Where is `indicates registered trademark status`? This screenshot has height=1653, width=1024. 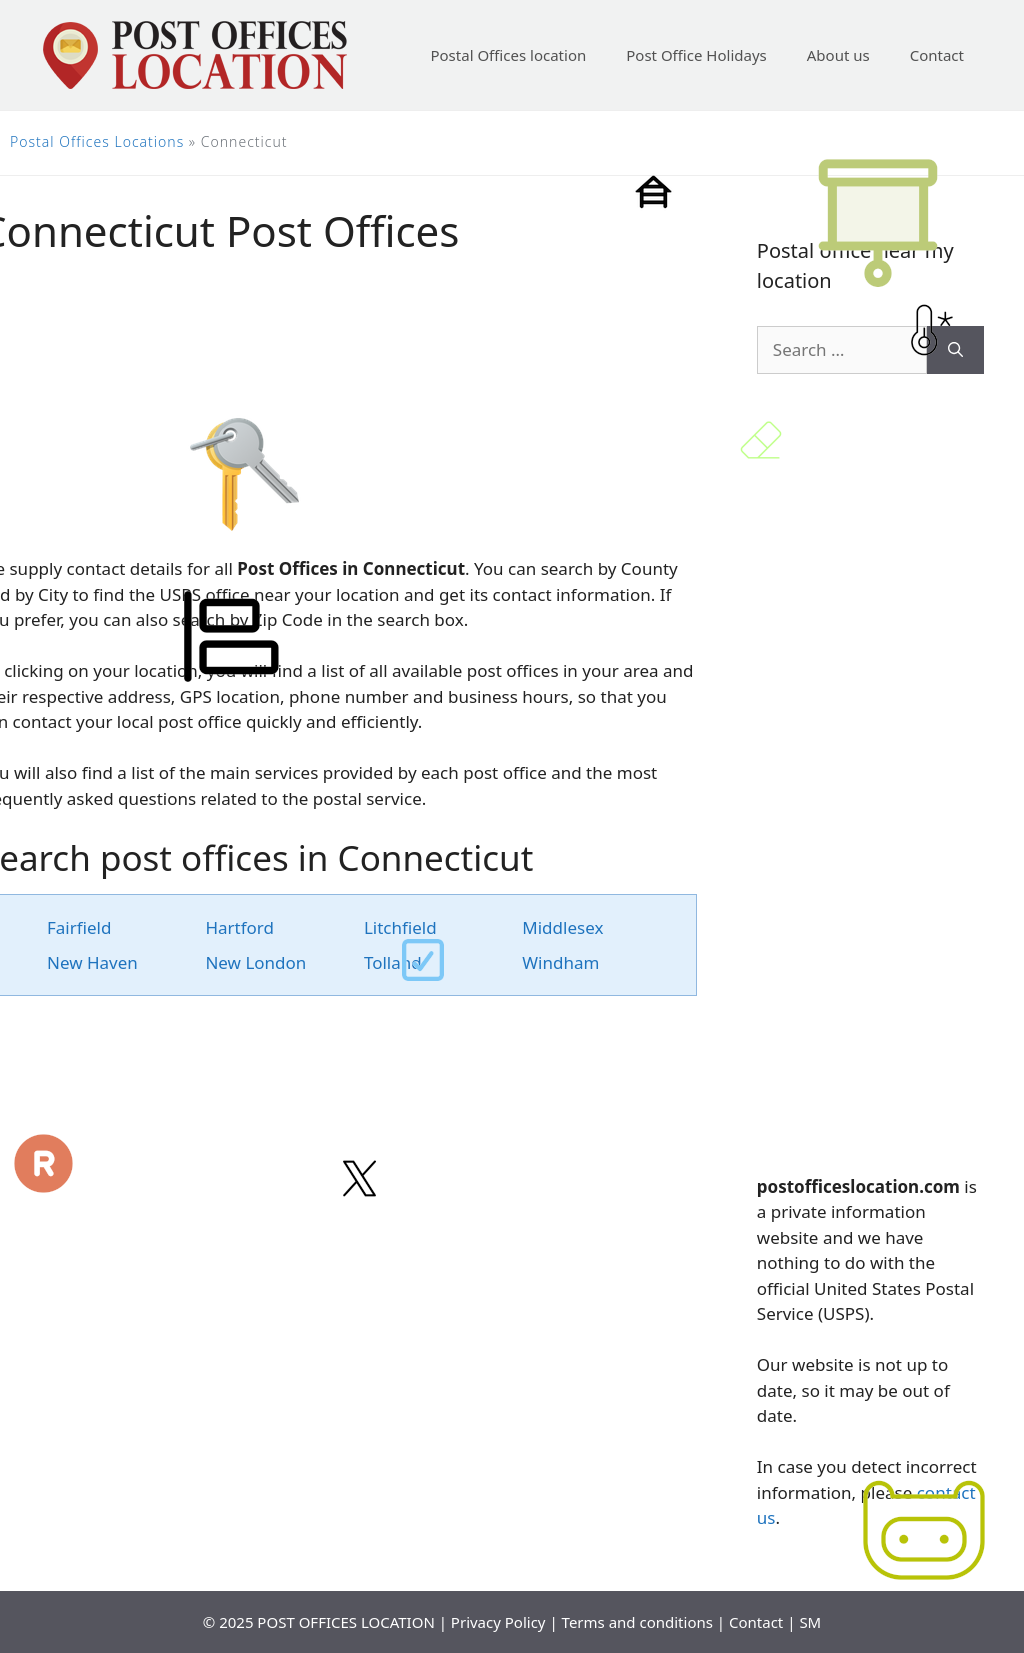 indicates registered trademark status is located at coordinates (43, 1163).